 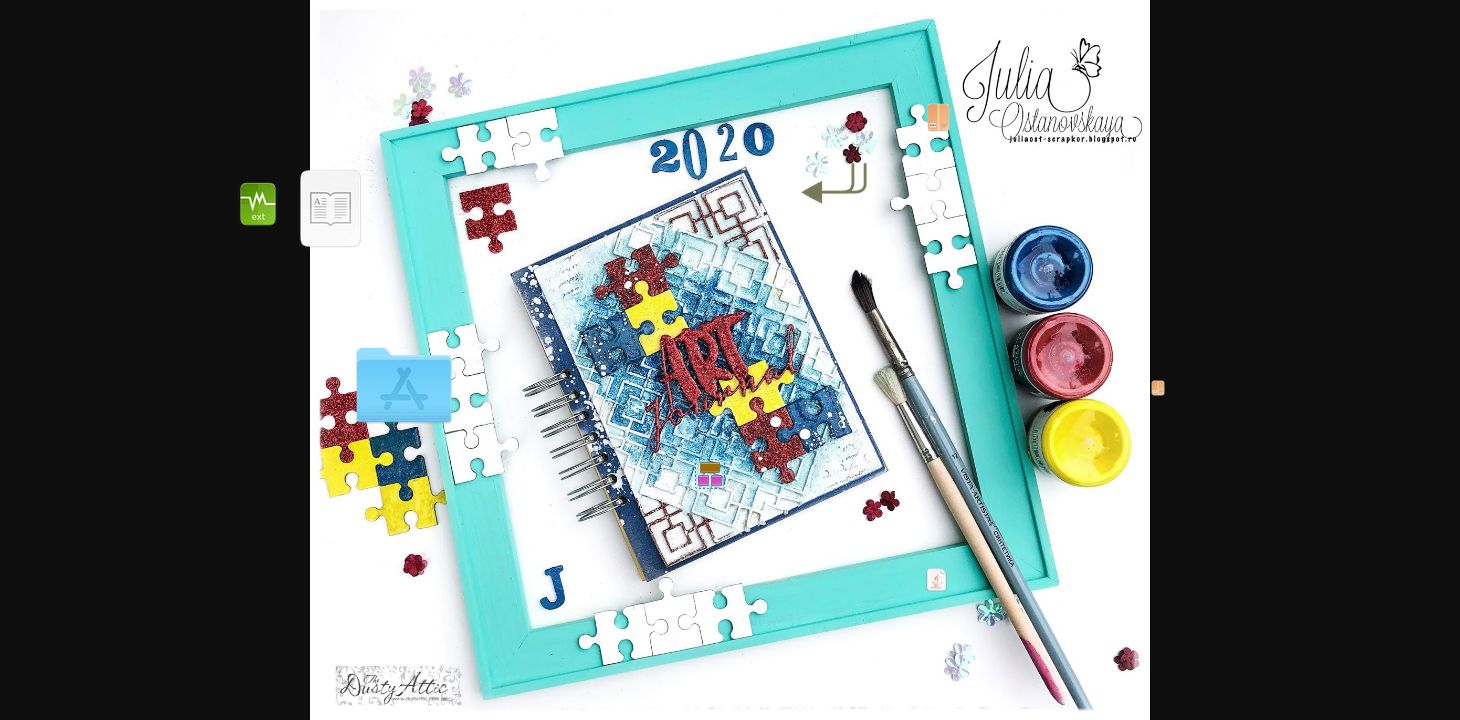 What do you see at coordinates (404, 385) in the screenshot?
I see `open the applications folder` at bounding box center [404, 385].